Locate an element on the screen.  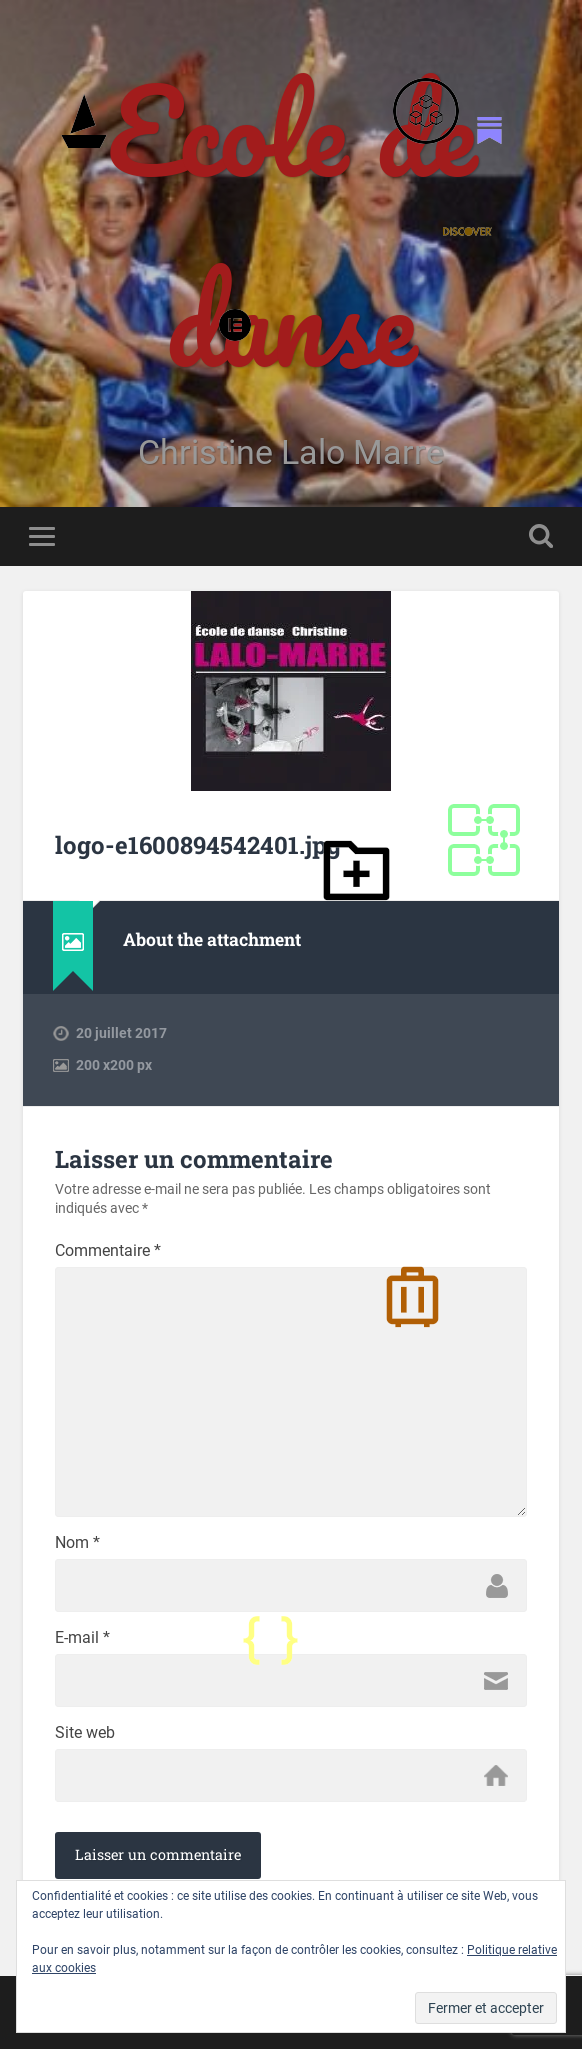
xyflow brand logo is located at coordinates (484, 840).